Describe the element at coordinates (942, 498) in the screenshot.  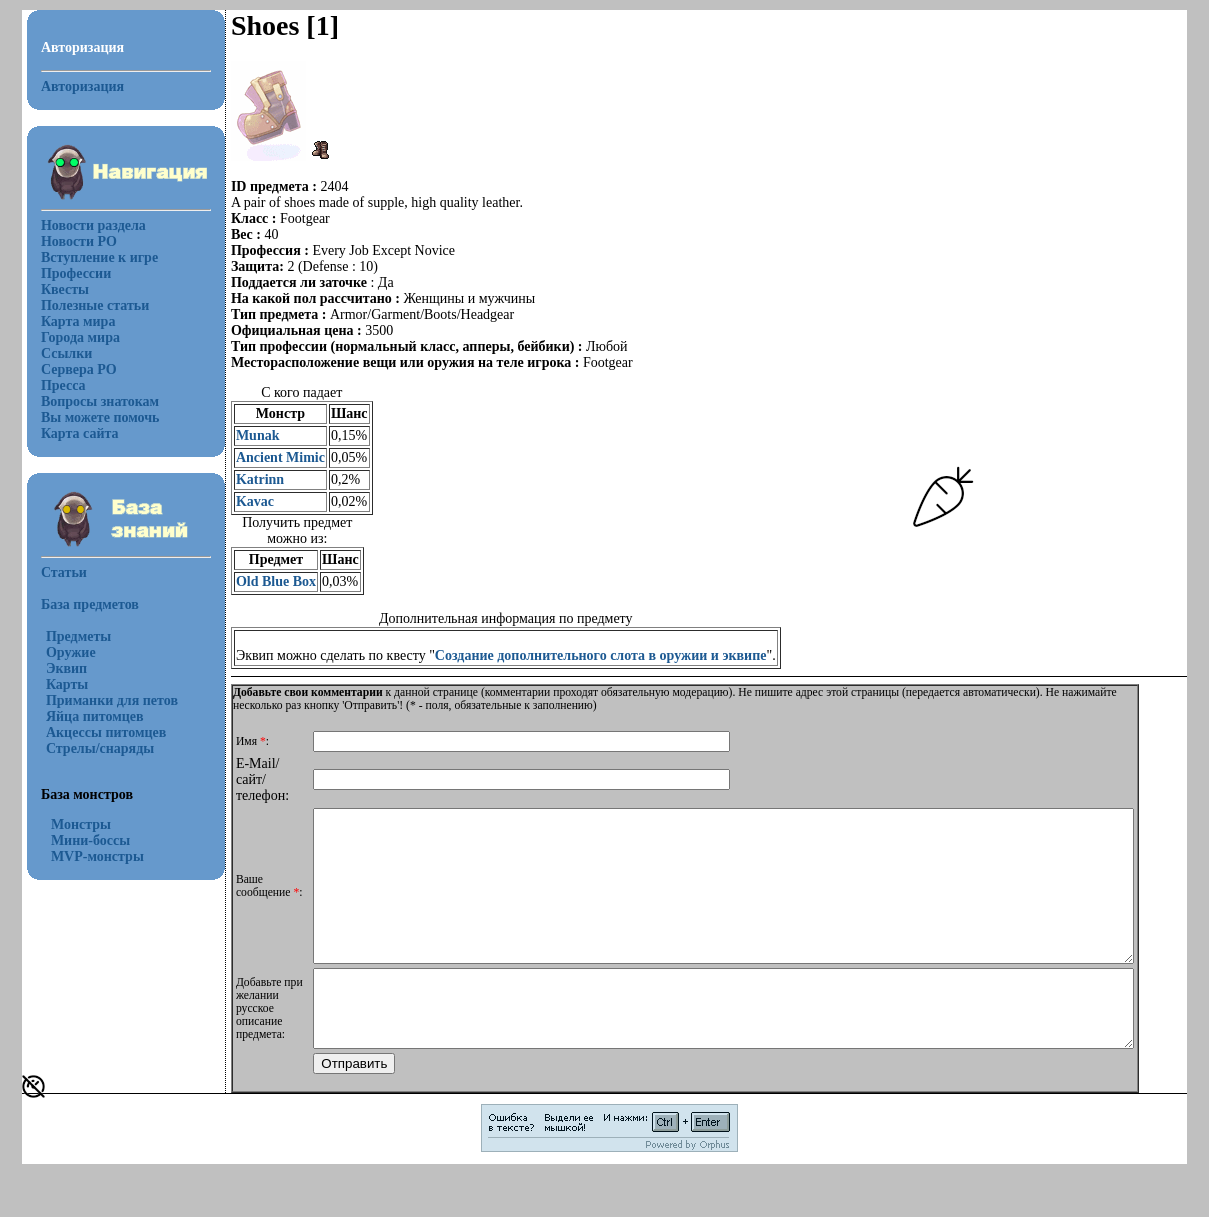
I see `browse vegetable or produce category` at that location.